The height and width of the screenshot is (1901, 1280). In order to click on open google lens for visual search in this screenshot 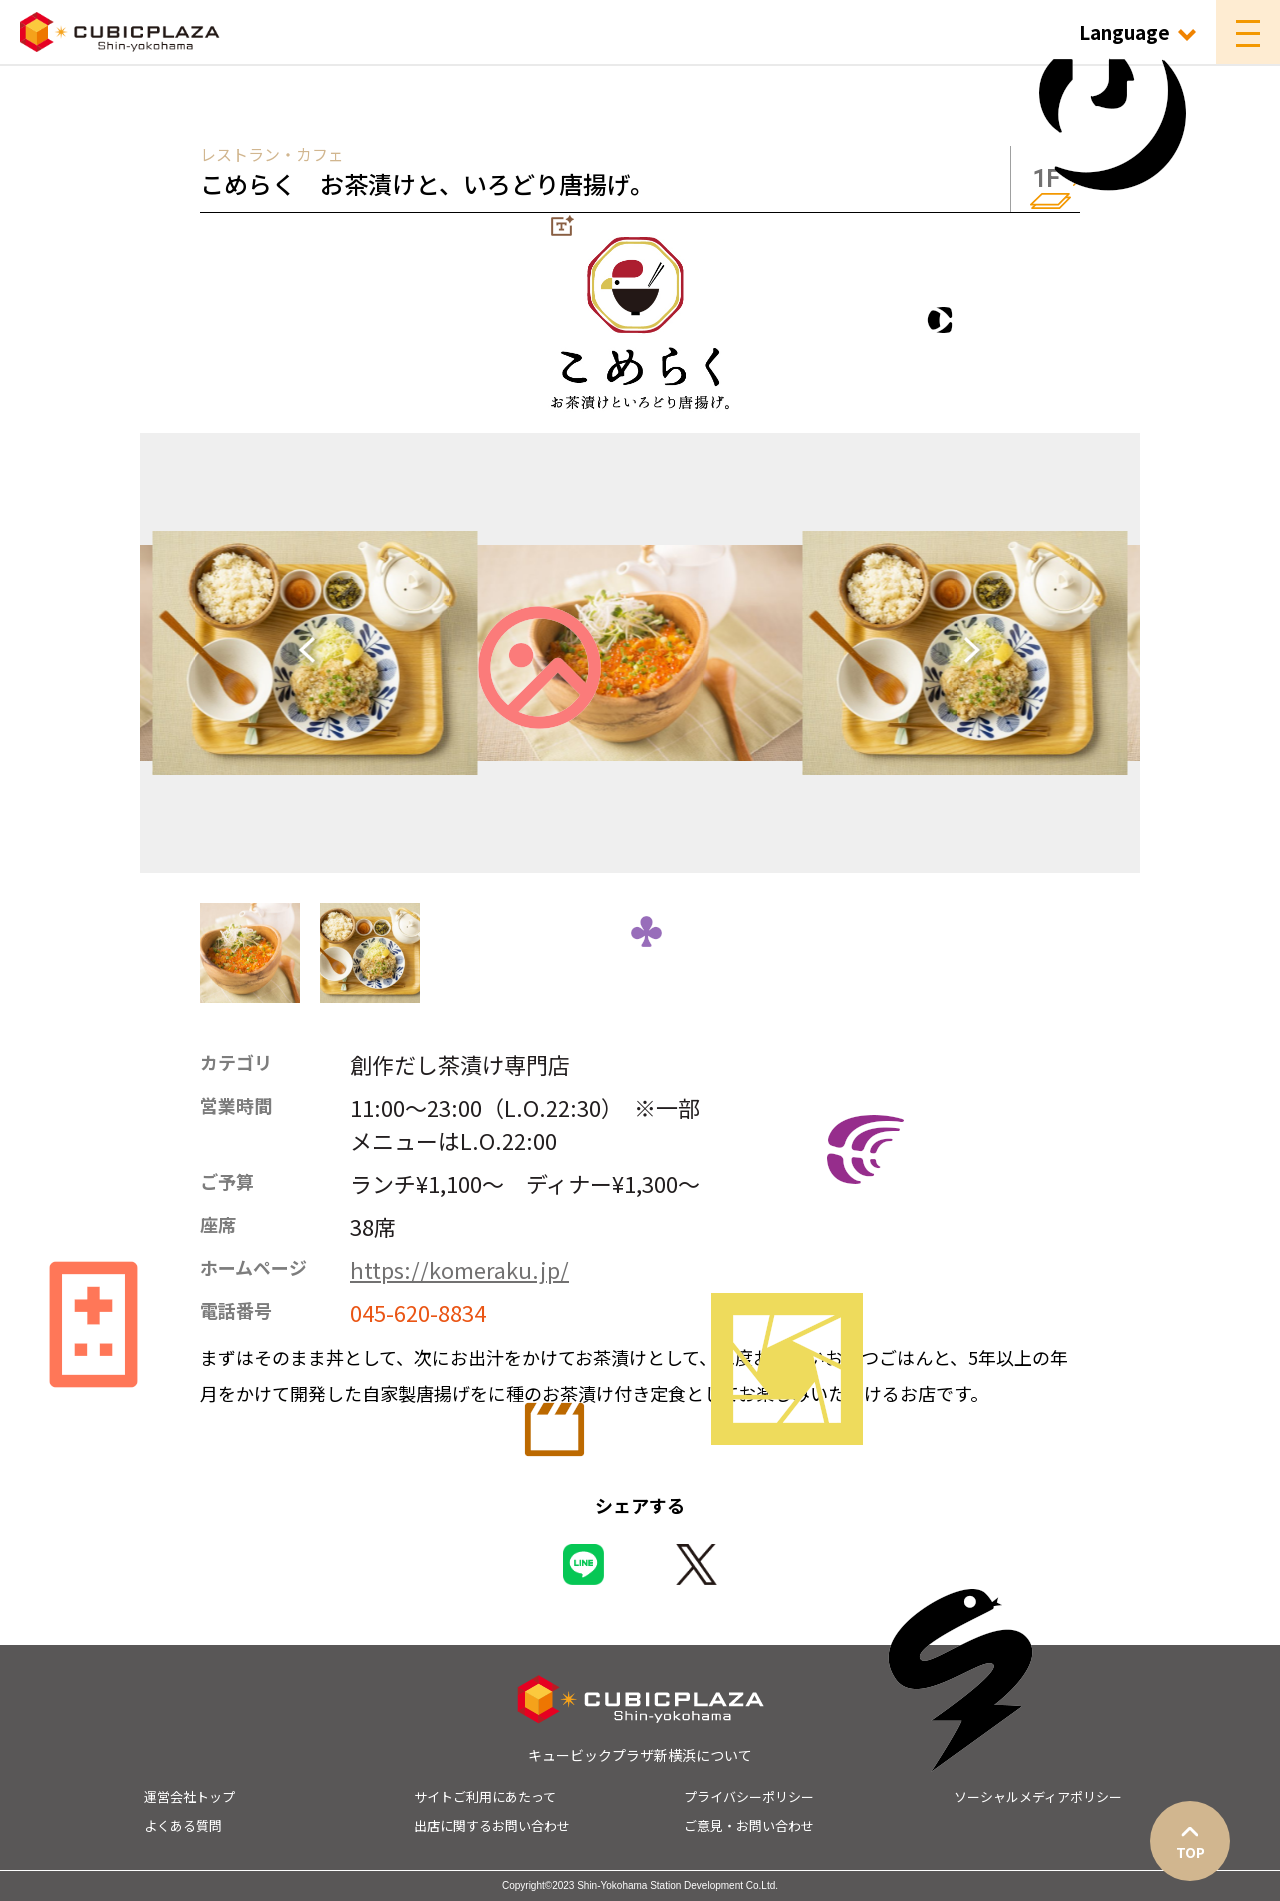, I will do `click(787, 1369)`.